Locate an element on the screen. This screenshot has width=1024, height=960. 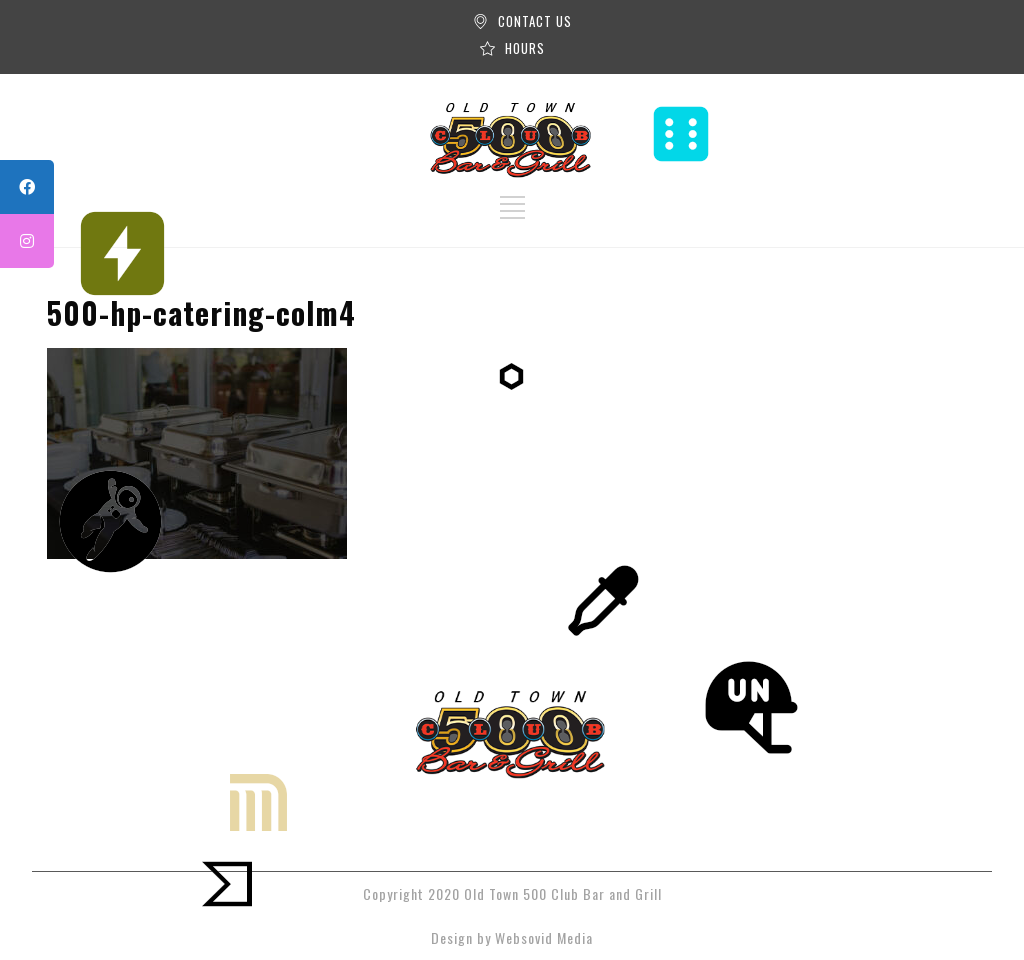
roll or randomize a selection is located at coordinates (681, 134).